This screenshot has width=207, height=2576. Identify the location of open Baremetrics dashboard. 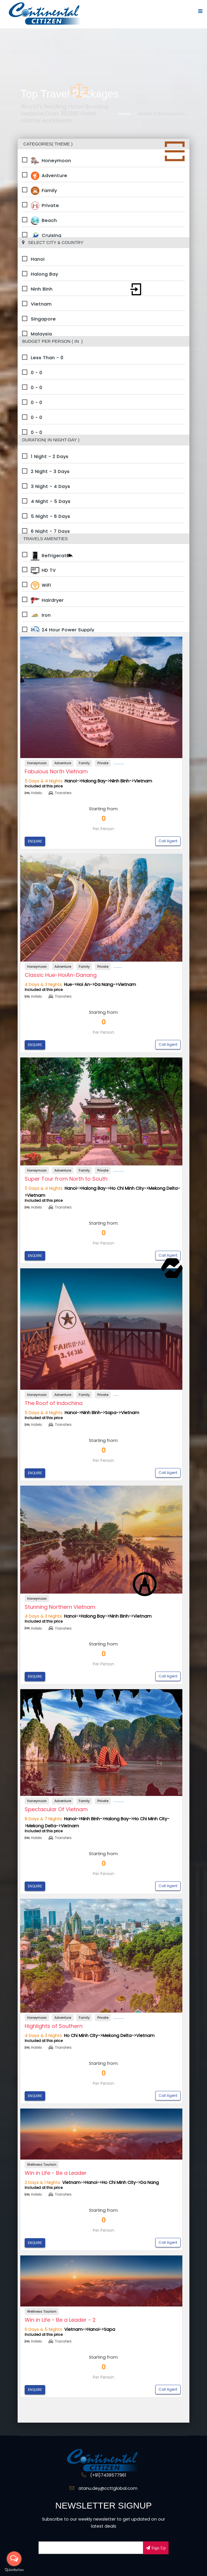
(172, 1268).